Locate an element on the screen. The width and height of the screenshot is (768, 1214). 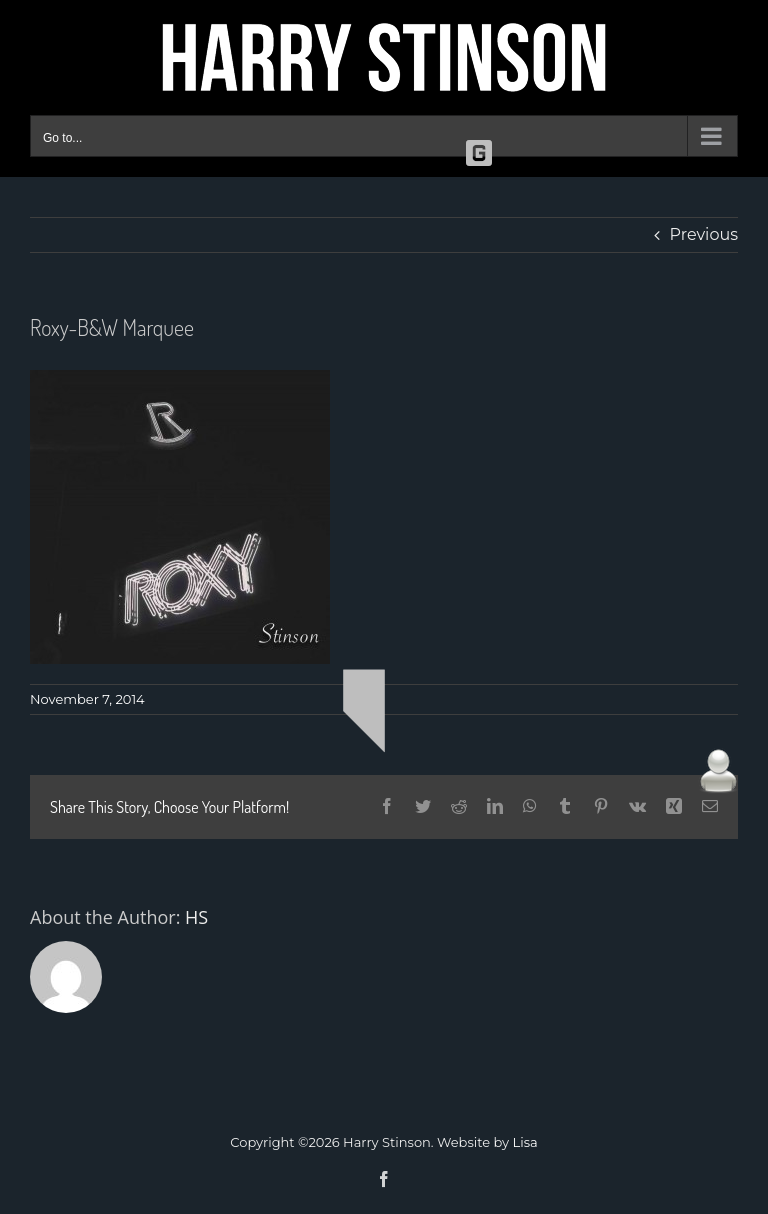
default user profile placeholder is located at coordinates (718, 772).